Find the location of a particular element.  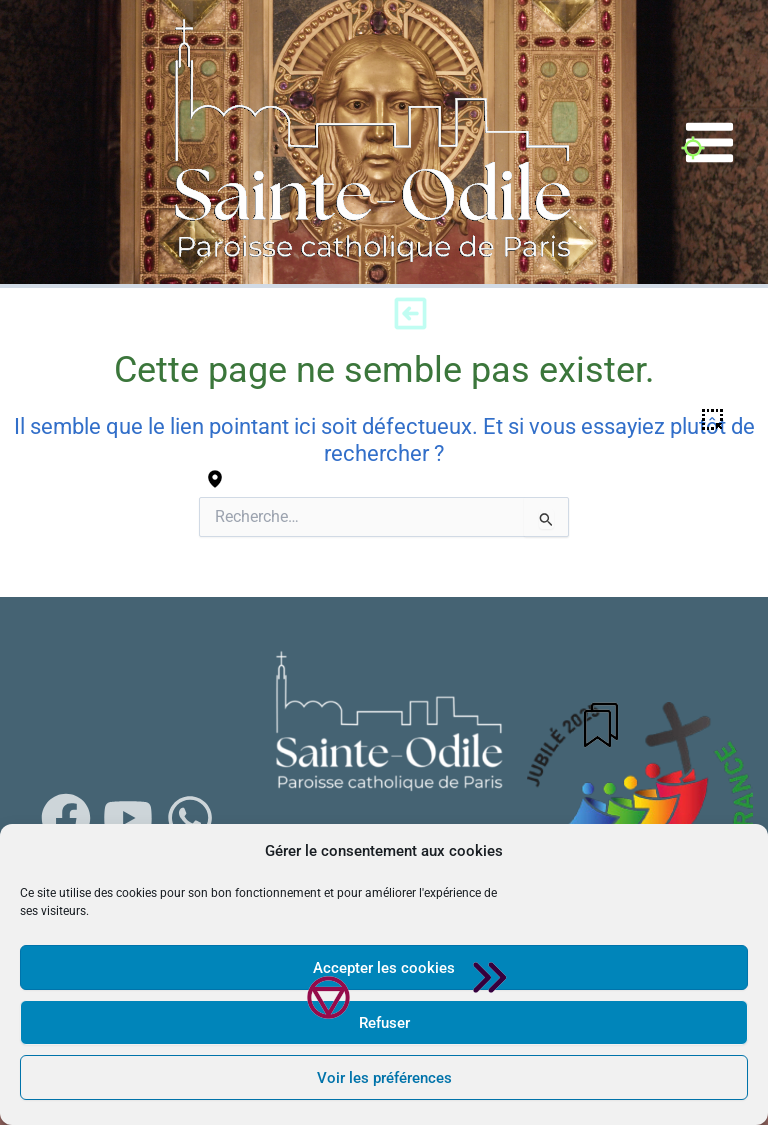

find my current location is located at coordinates (693, 148).